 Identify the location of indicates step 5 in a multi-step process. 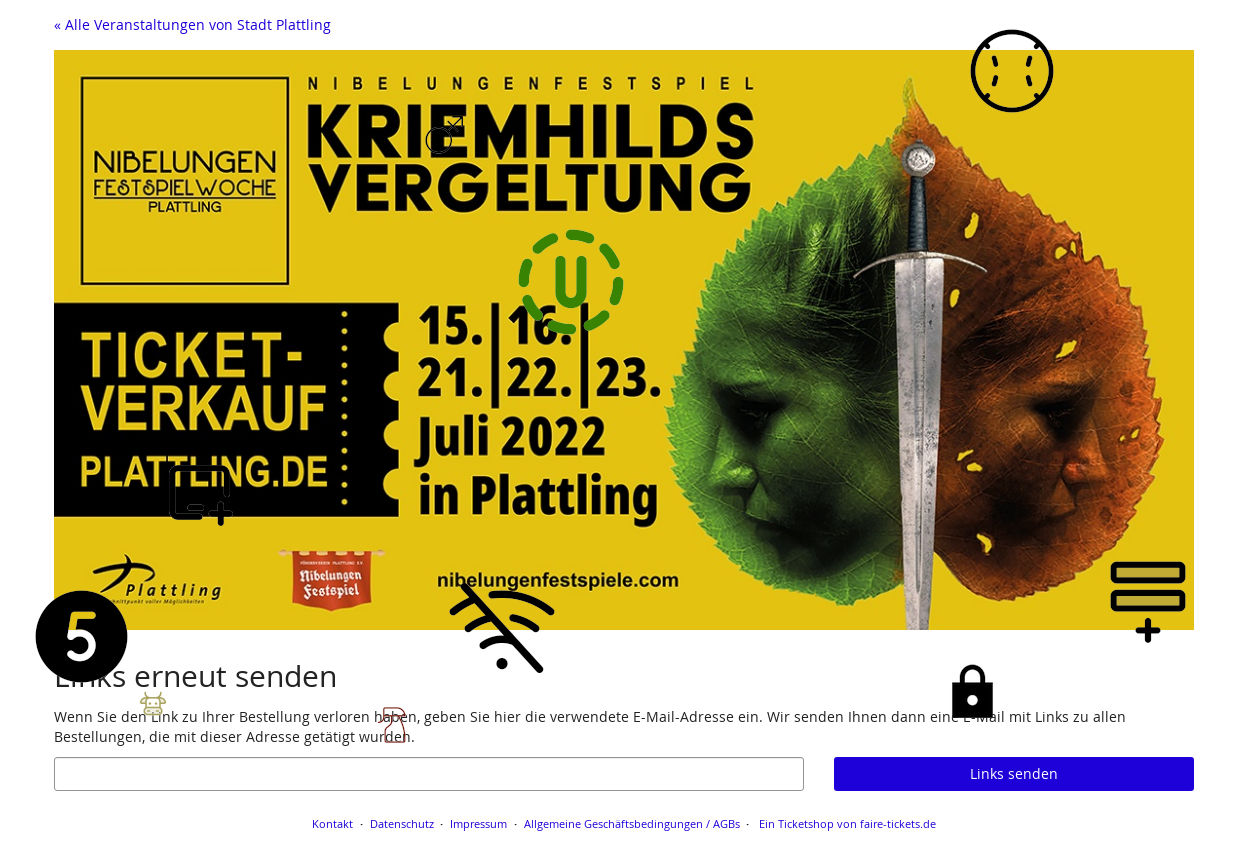
(81, 636).